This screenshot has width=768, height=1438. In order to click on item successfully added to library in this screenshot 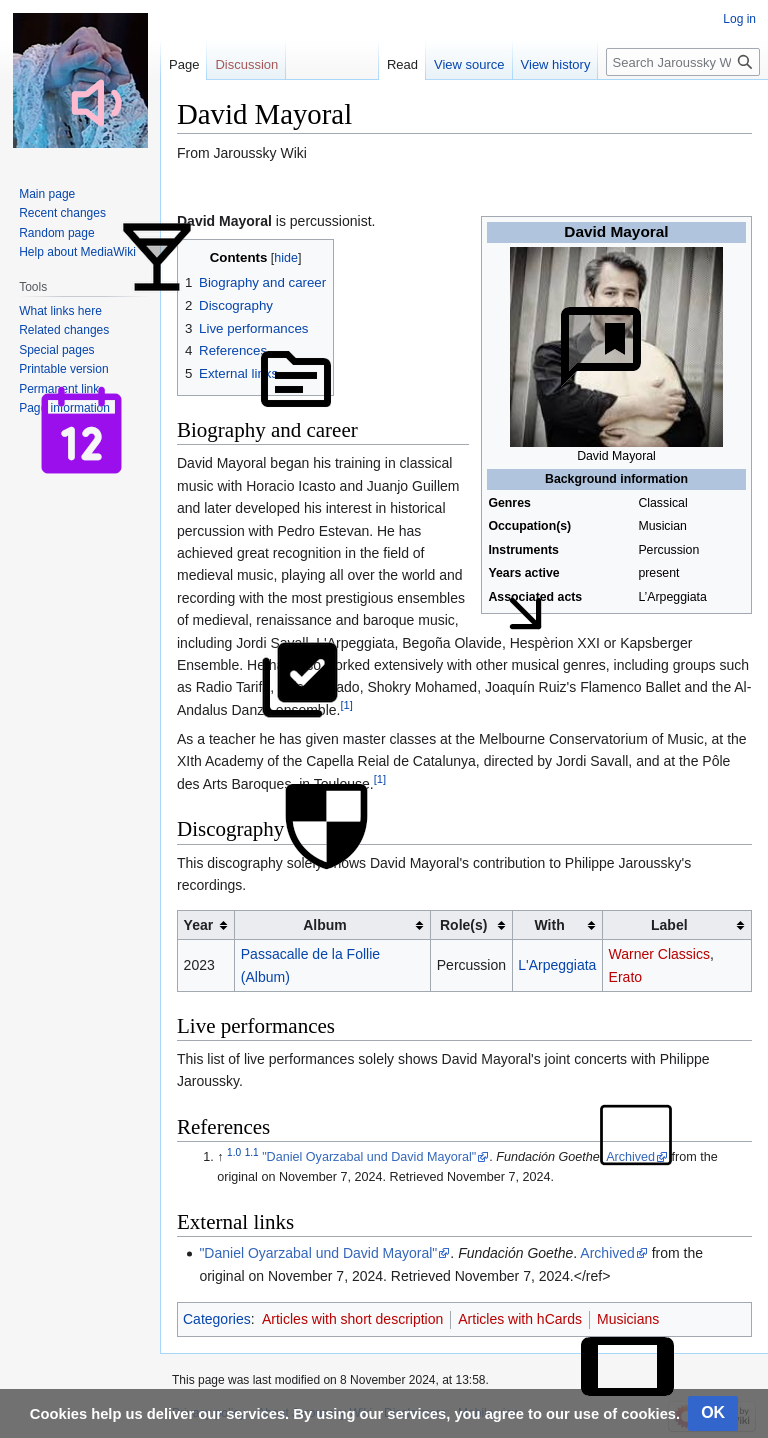, I will do `click(300, 680)`.